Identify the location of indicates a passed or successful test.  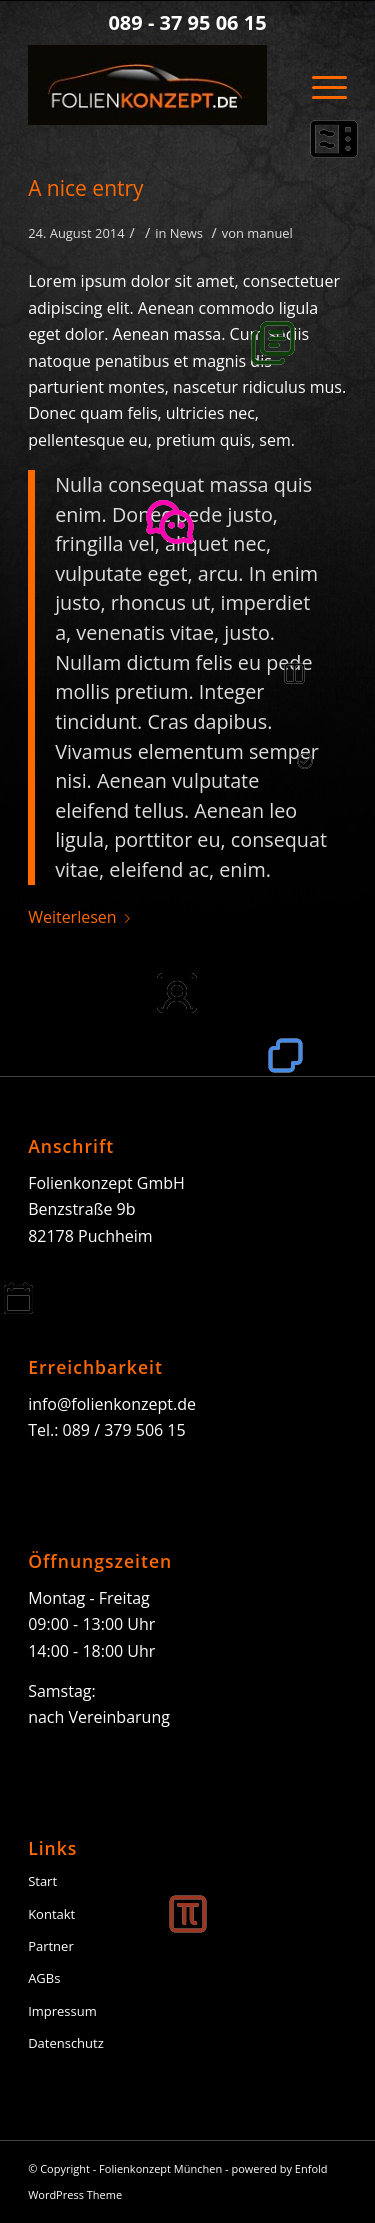
(305, 761).